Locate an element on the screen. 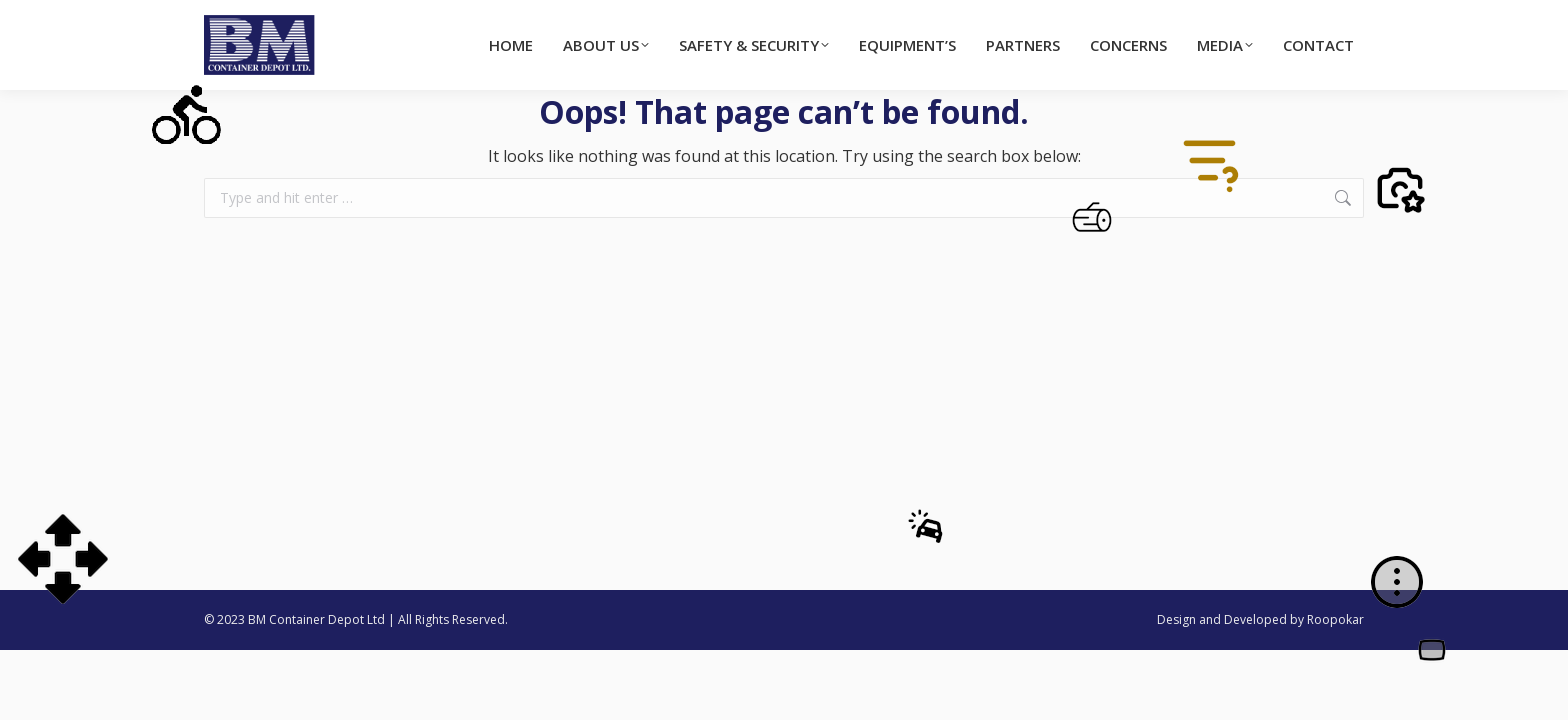 The height and width of the screenshot is (720, 1568). mark a photo as favorite is located at coordinates (1400, 188).